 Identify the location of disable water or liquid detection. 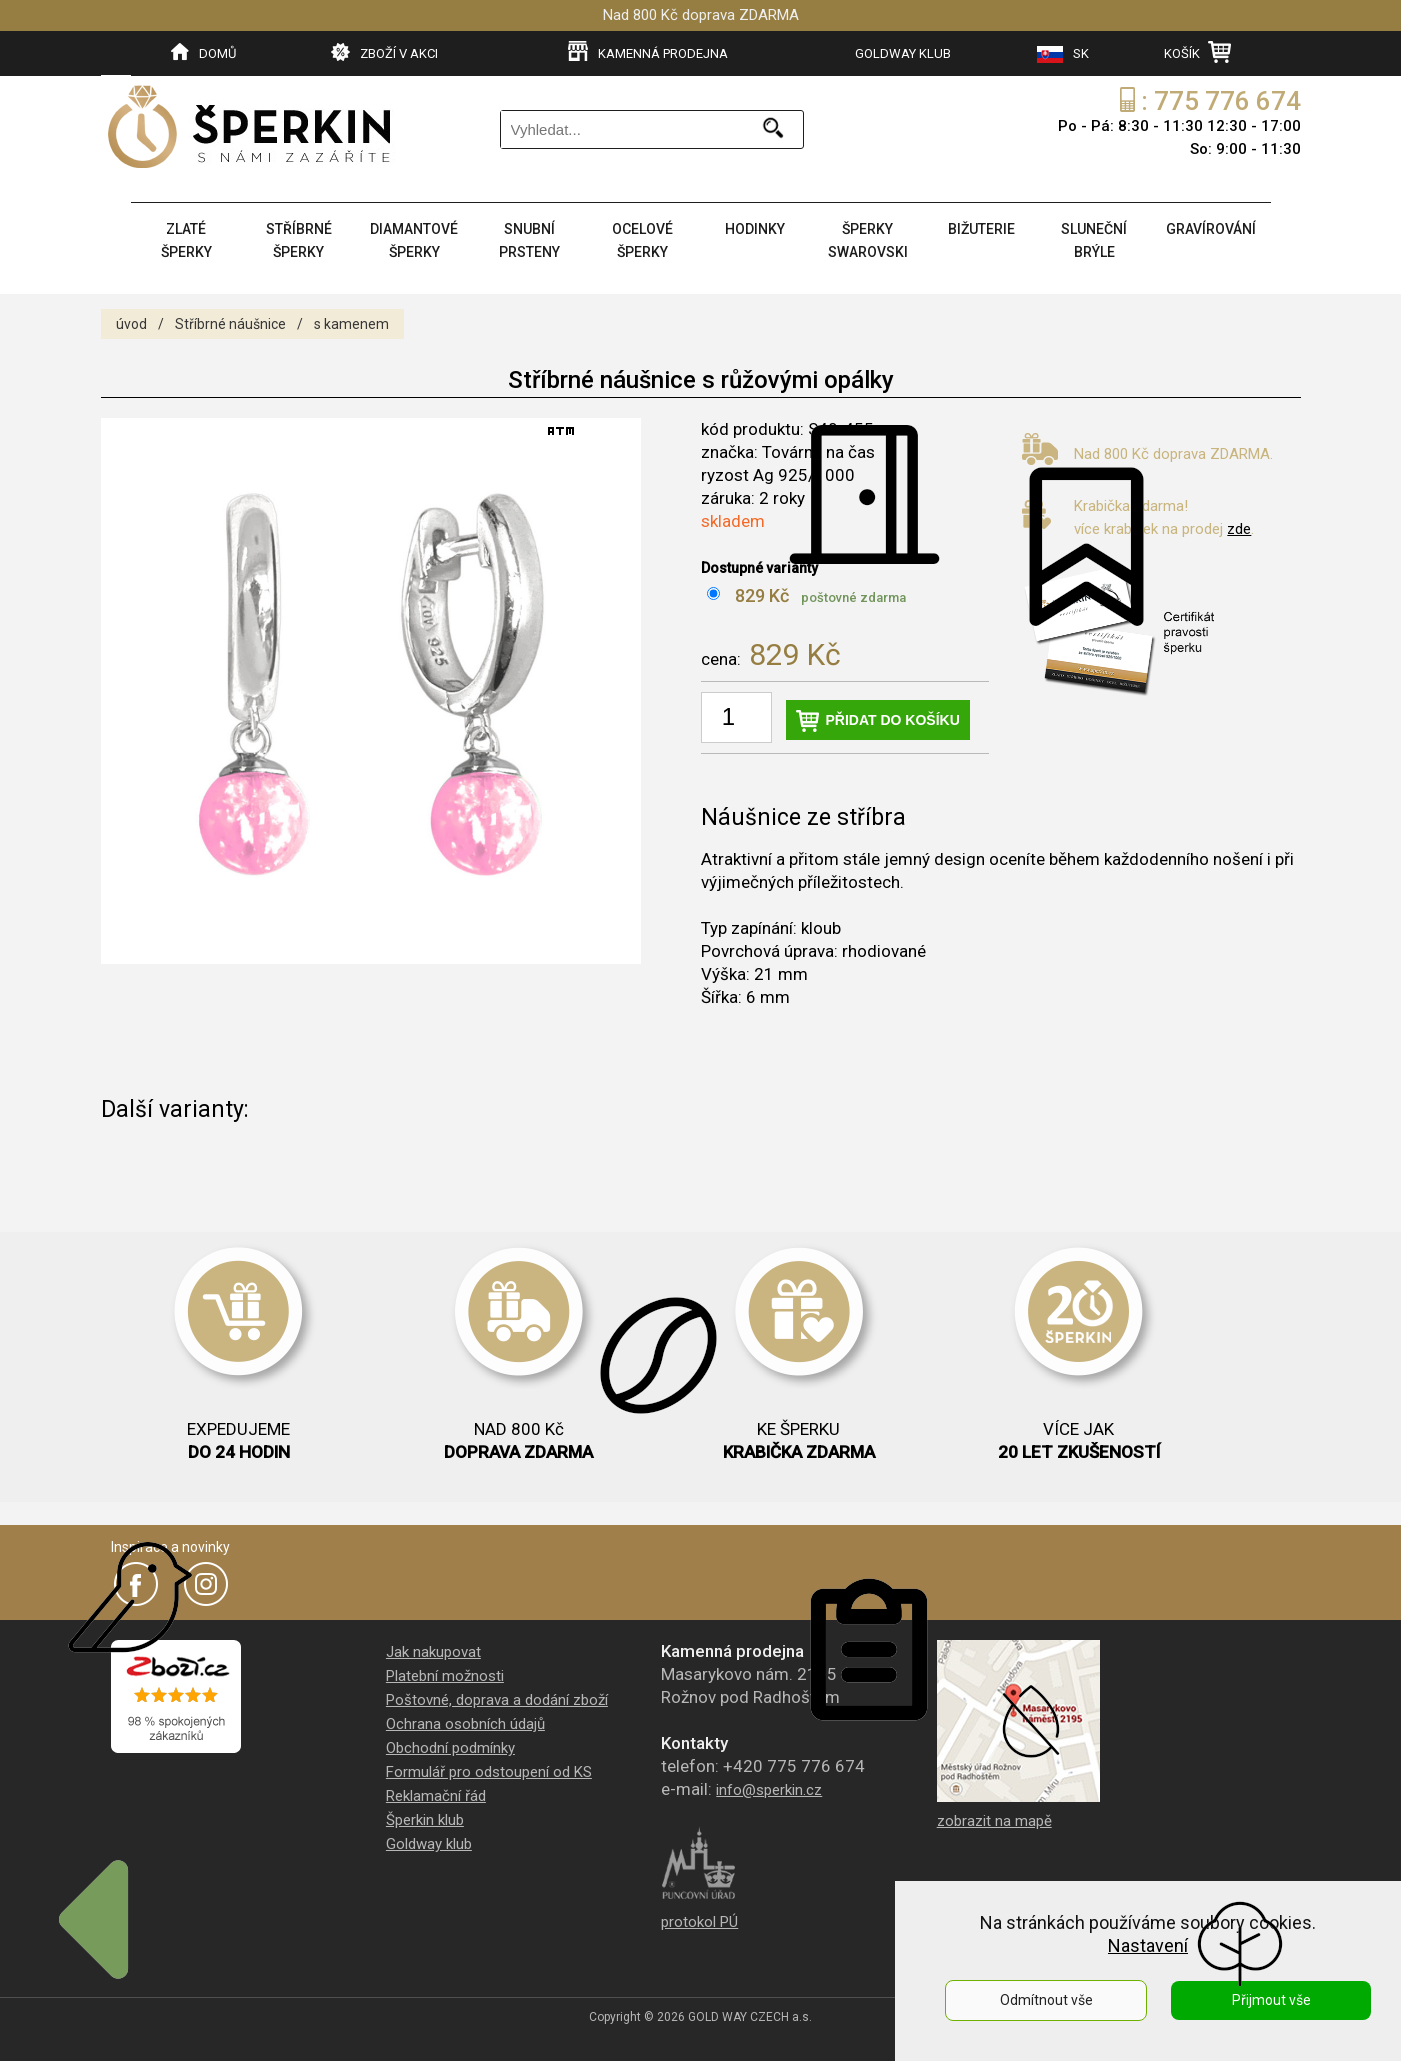
(1031, 1724).